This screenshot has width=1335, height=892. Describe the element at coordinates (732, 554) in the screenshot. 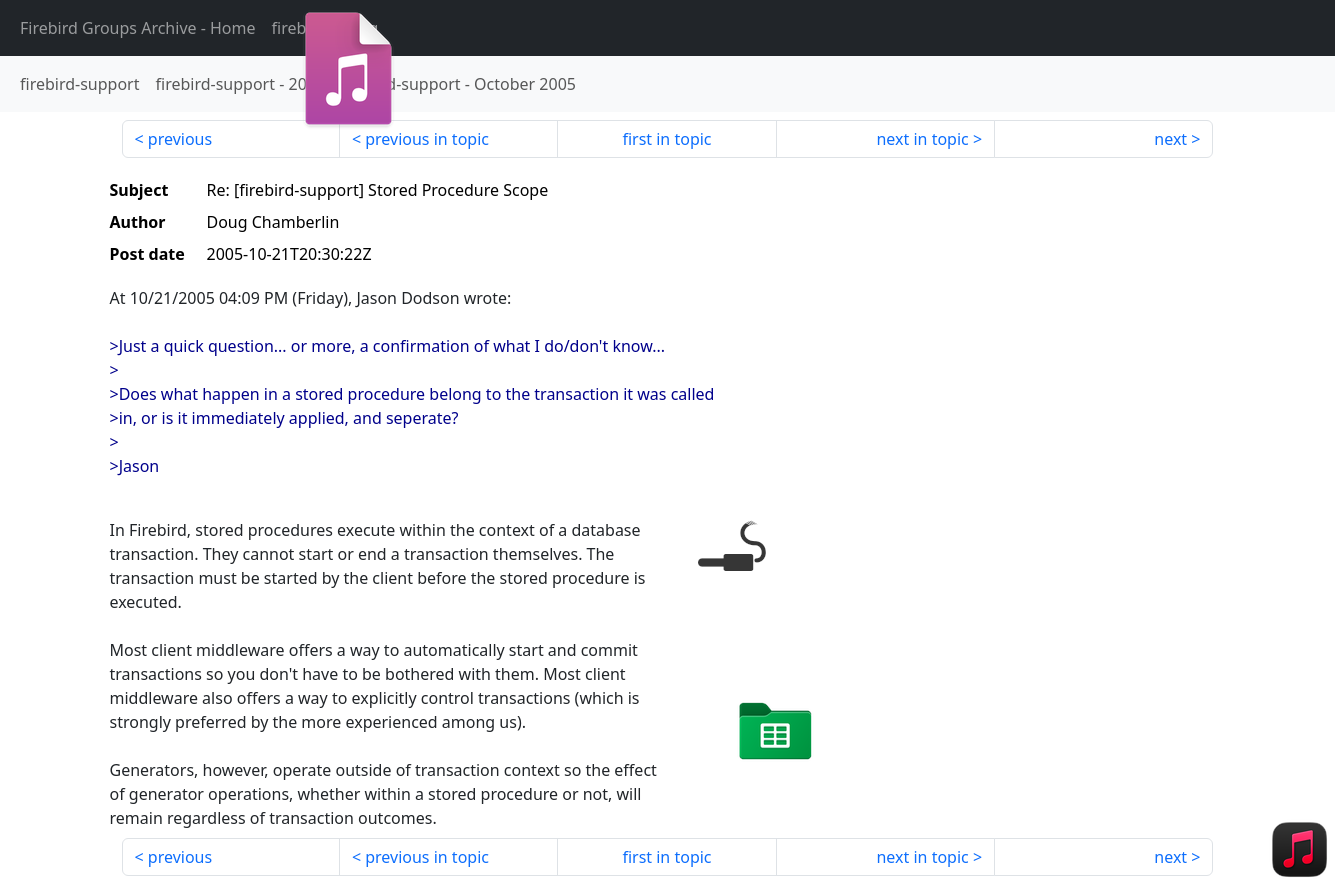

I see `audio output via headphones` at that location.